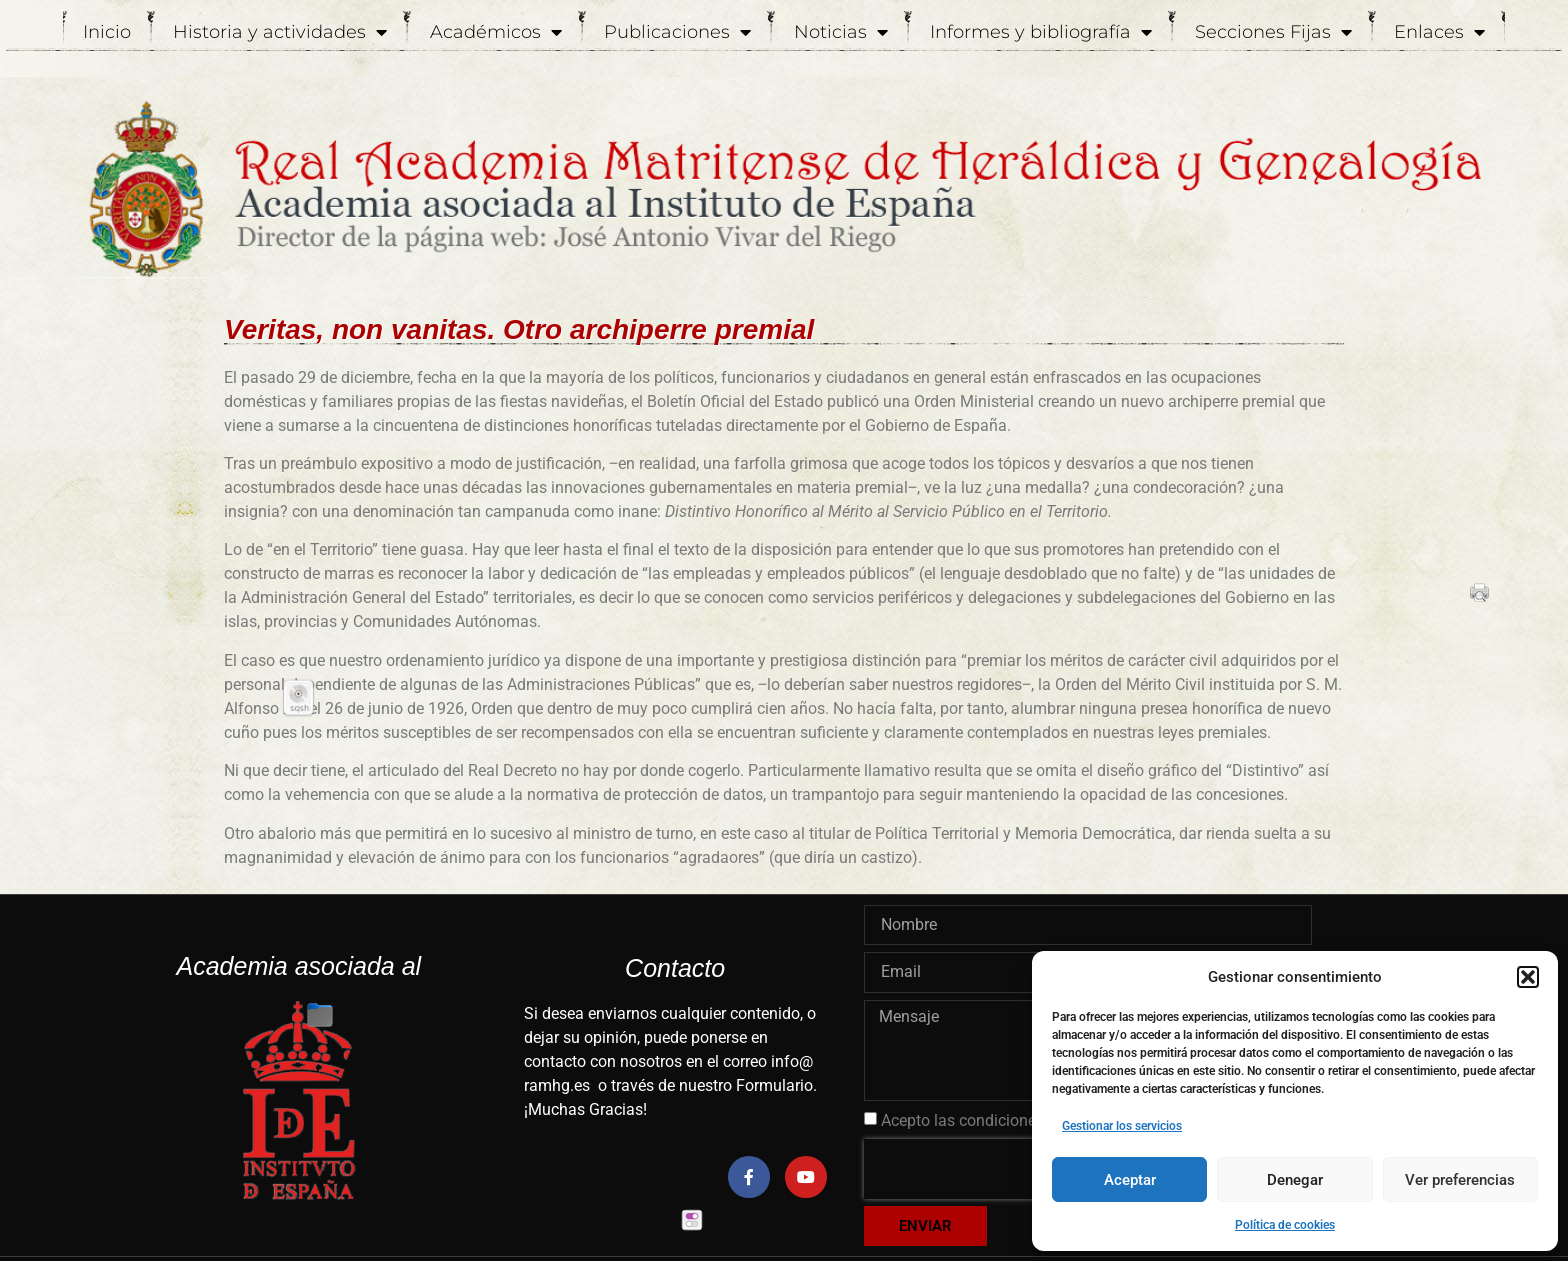 The image size is (1568, 1261). What do you see at coordinates (320, 1015) in the screenshot?
I see `open a folder to view its contents` at bounding box center [320, 1015].